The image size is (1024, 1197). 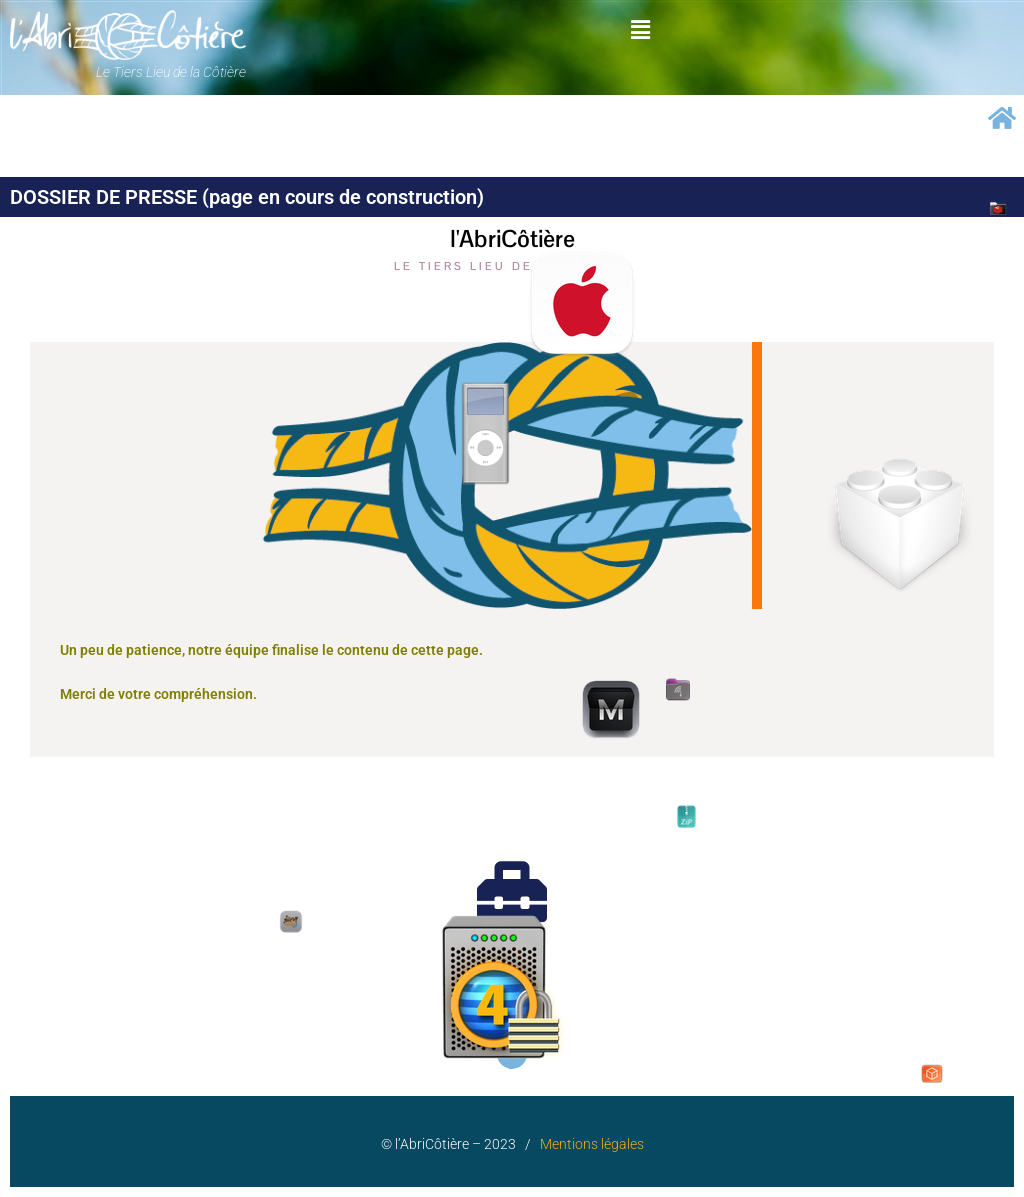 What do you see at coordinates (932, 1073) in the screenshot?
I see `open a 3D model file` at bounding box center [932, 1073].